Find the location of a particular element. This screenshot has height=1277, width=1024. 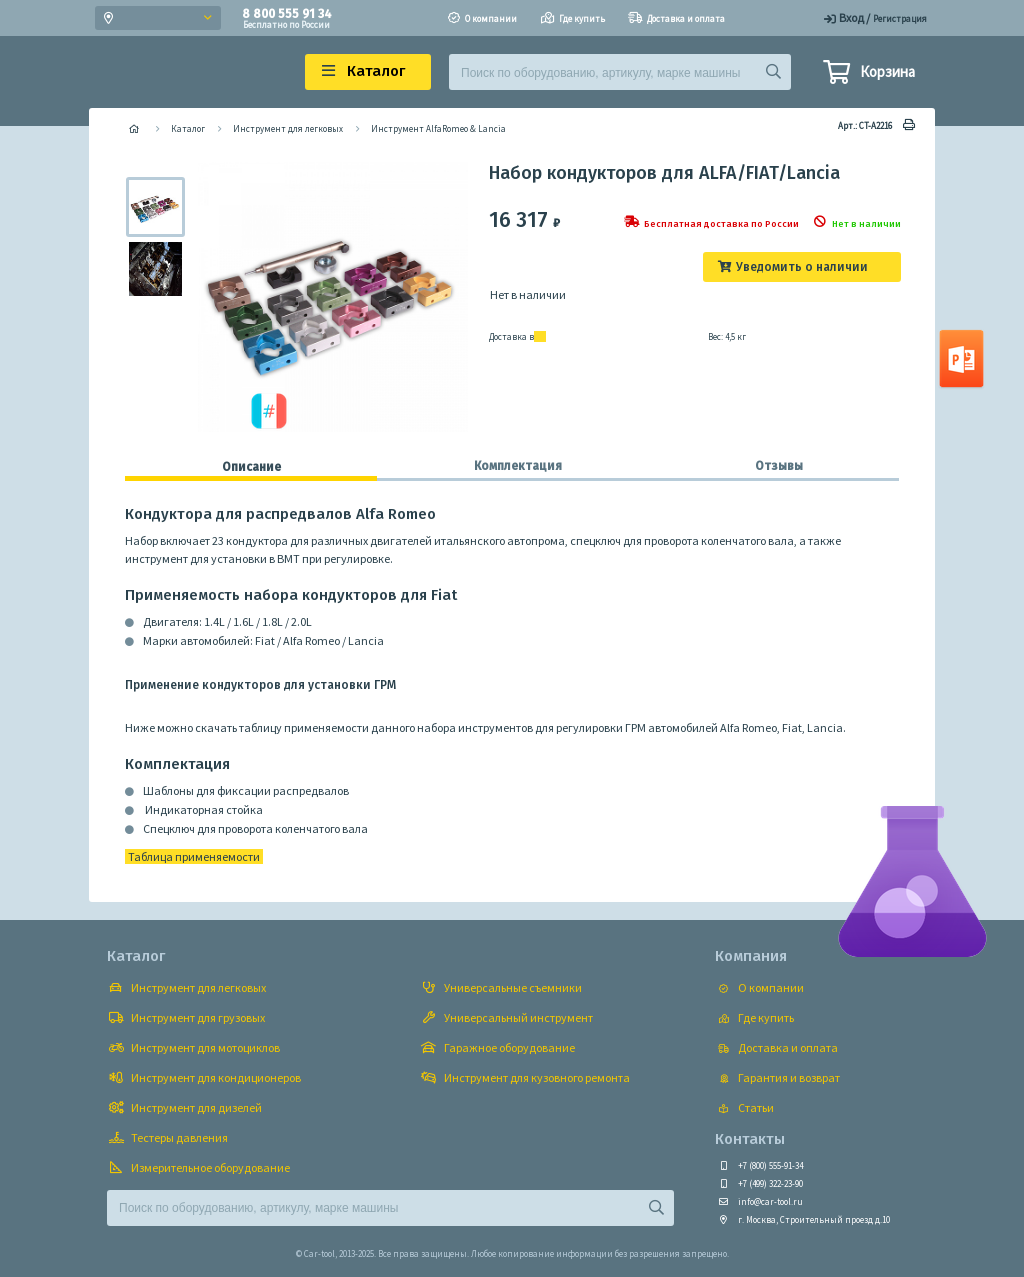

launch ryujinx nintendo switch emulator is located at coordinates (269, 411).